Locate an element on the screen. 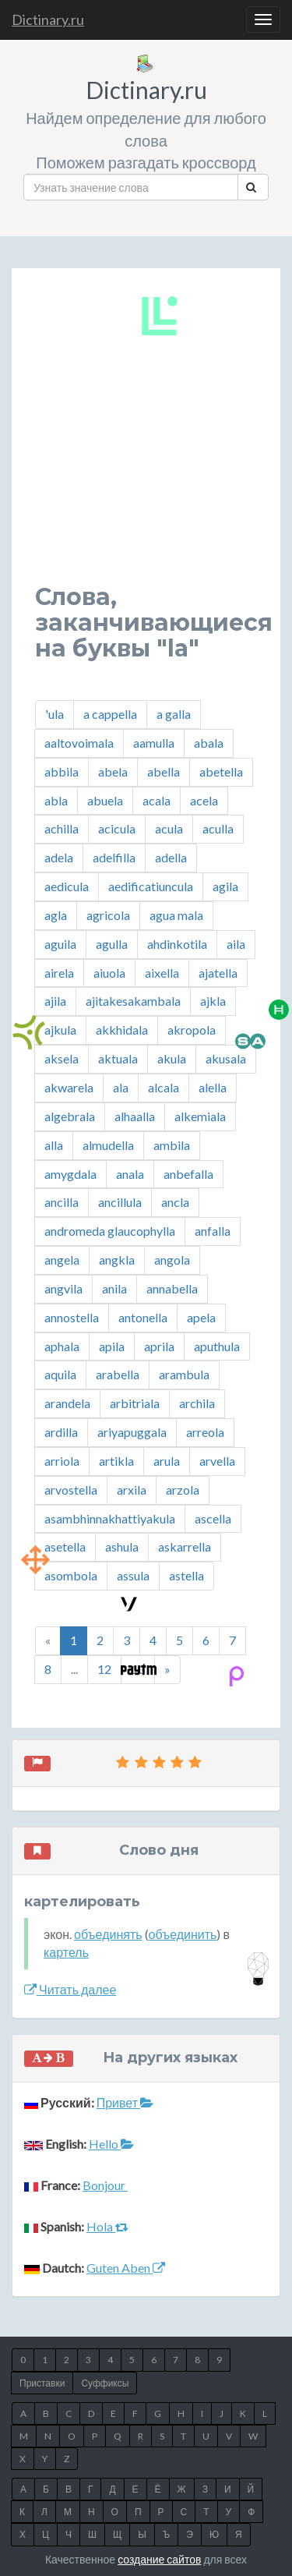 This screenshot has width=292, height=2576. open the minds social network app is located at coordinates (258, 1969).